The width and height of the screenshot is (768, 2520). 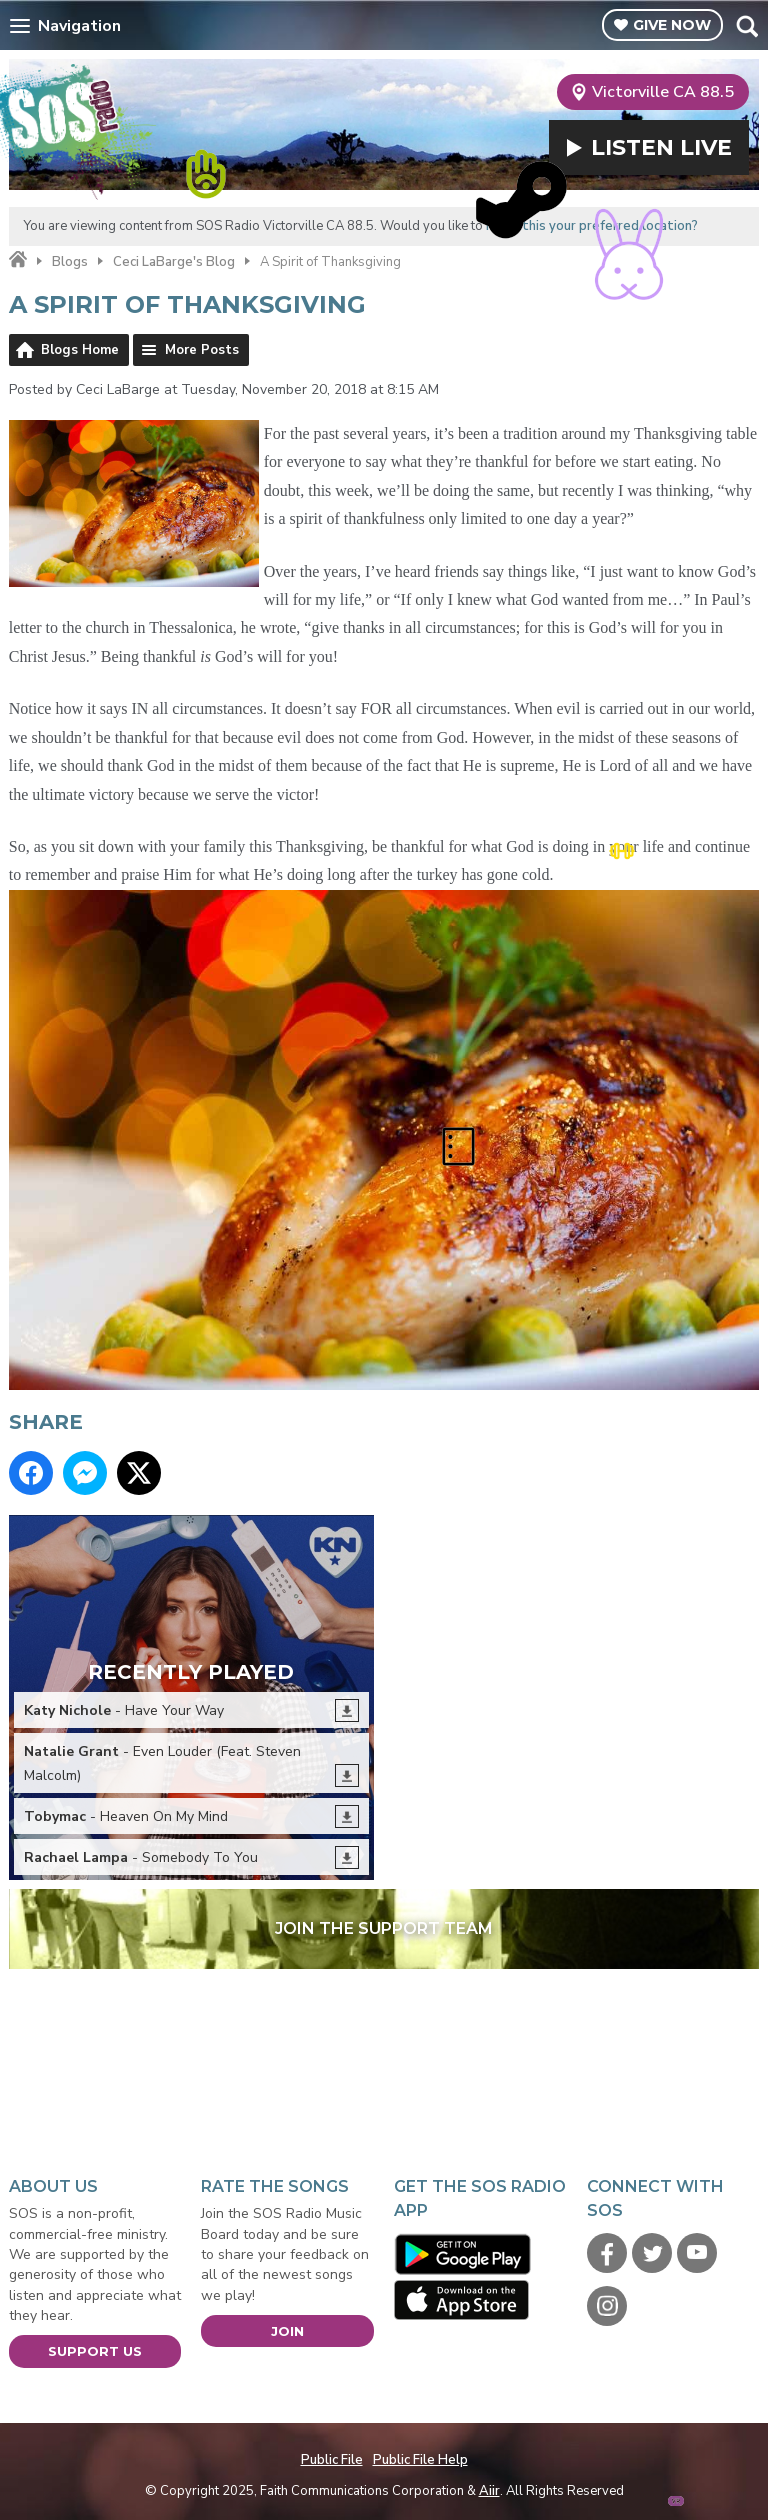 What do you see at coordinates (676, 2501) in the screenshot?
I see `access virtual reality mode or settings` at bounding box center [676, 2501].